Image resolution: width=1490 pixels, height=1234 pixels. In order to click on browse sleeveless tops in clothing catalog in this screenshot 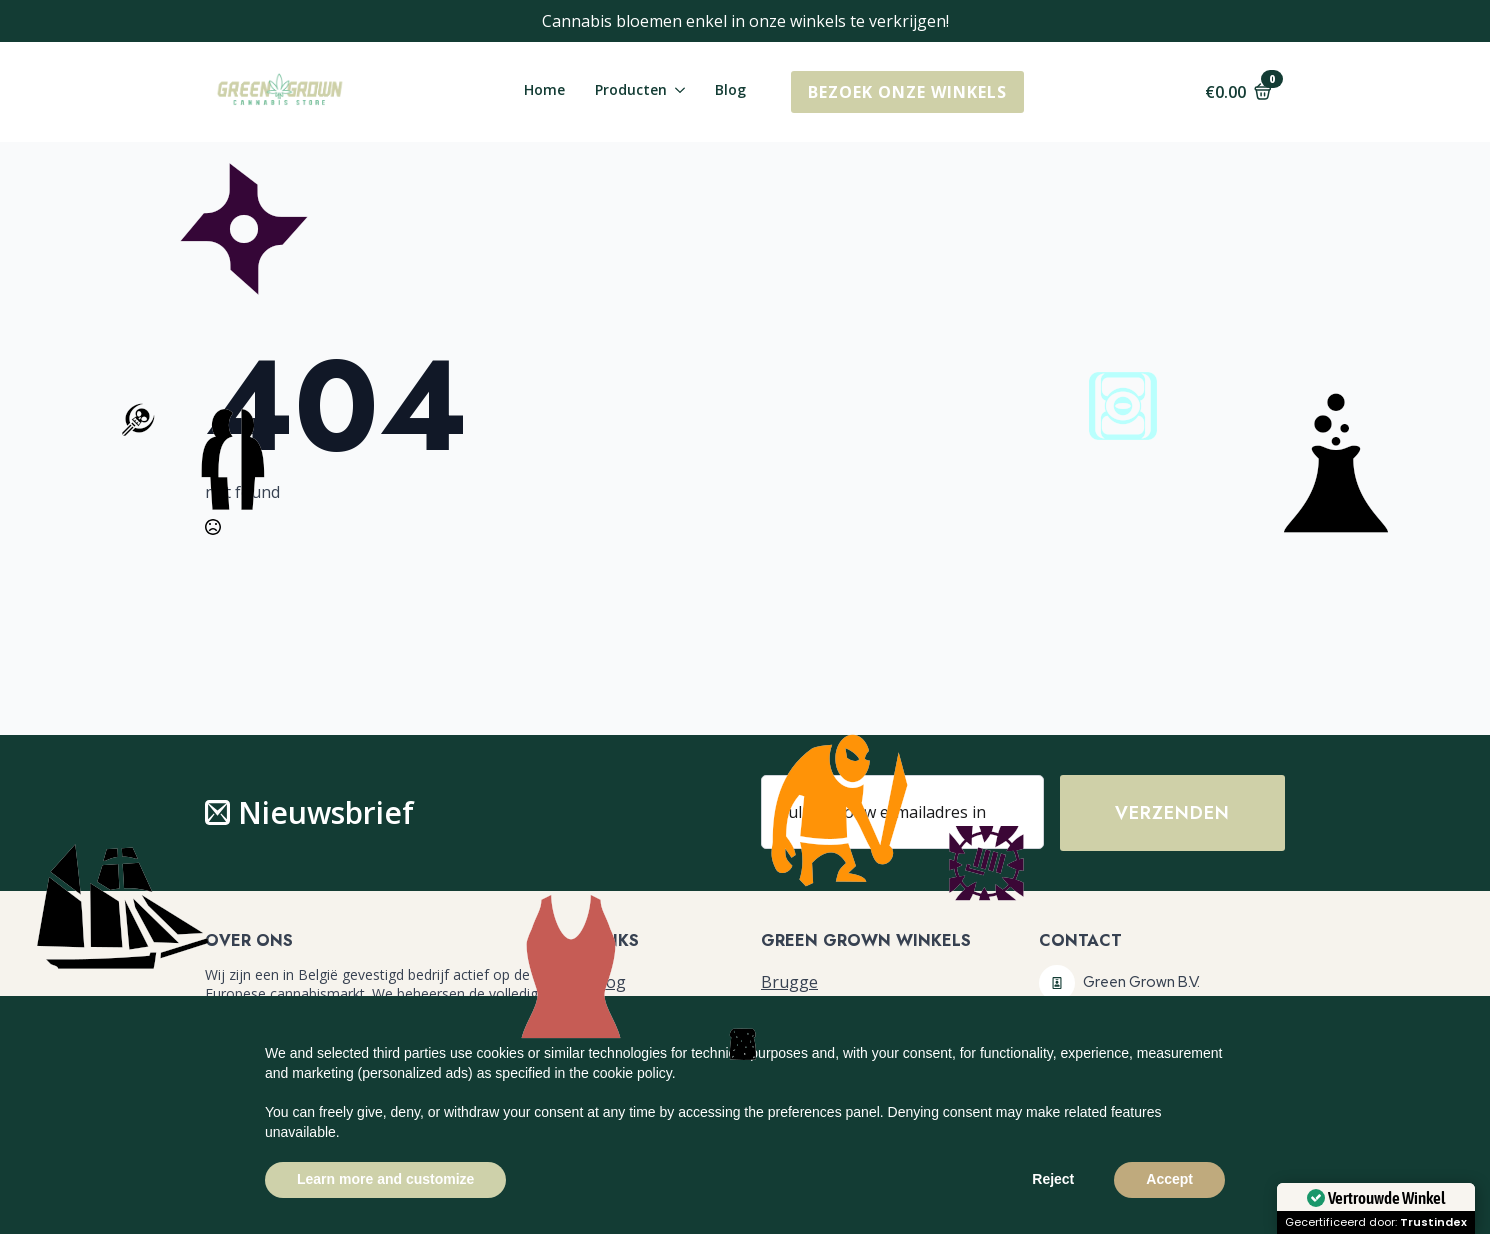, I will do `click(571, 964)`.